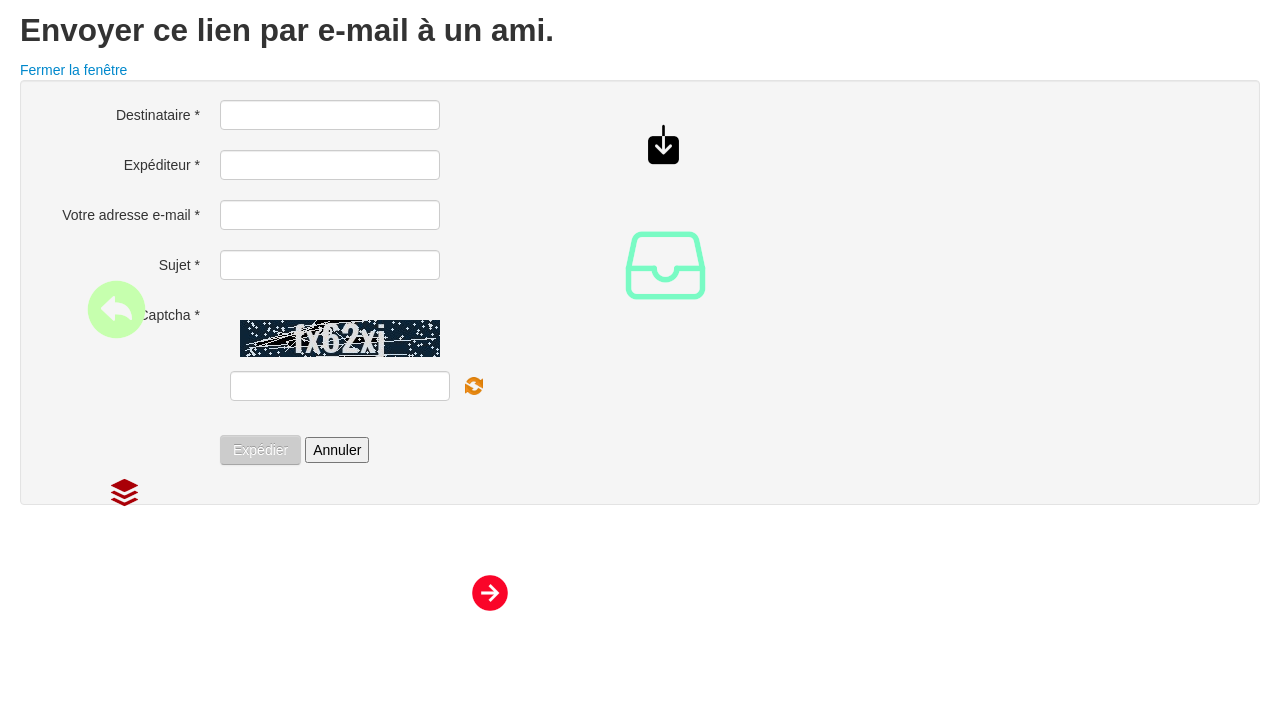  I want to click on download a file or content, so click(663, 144).